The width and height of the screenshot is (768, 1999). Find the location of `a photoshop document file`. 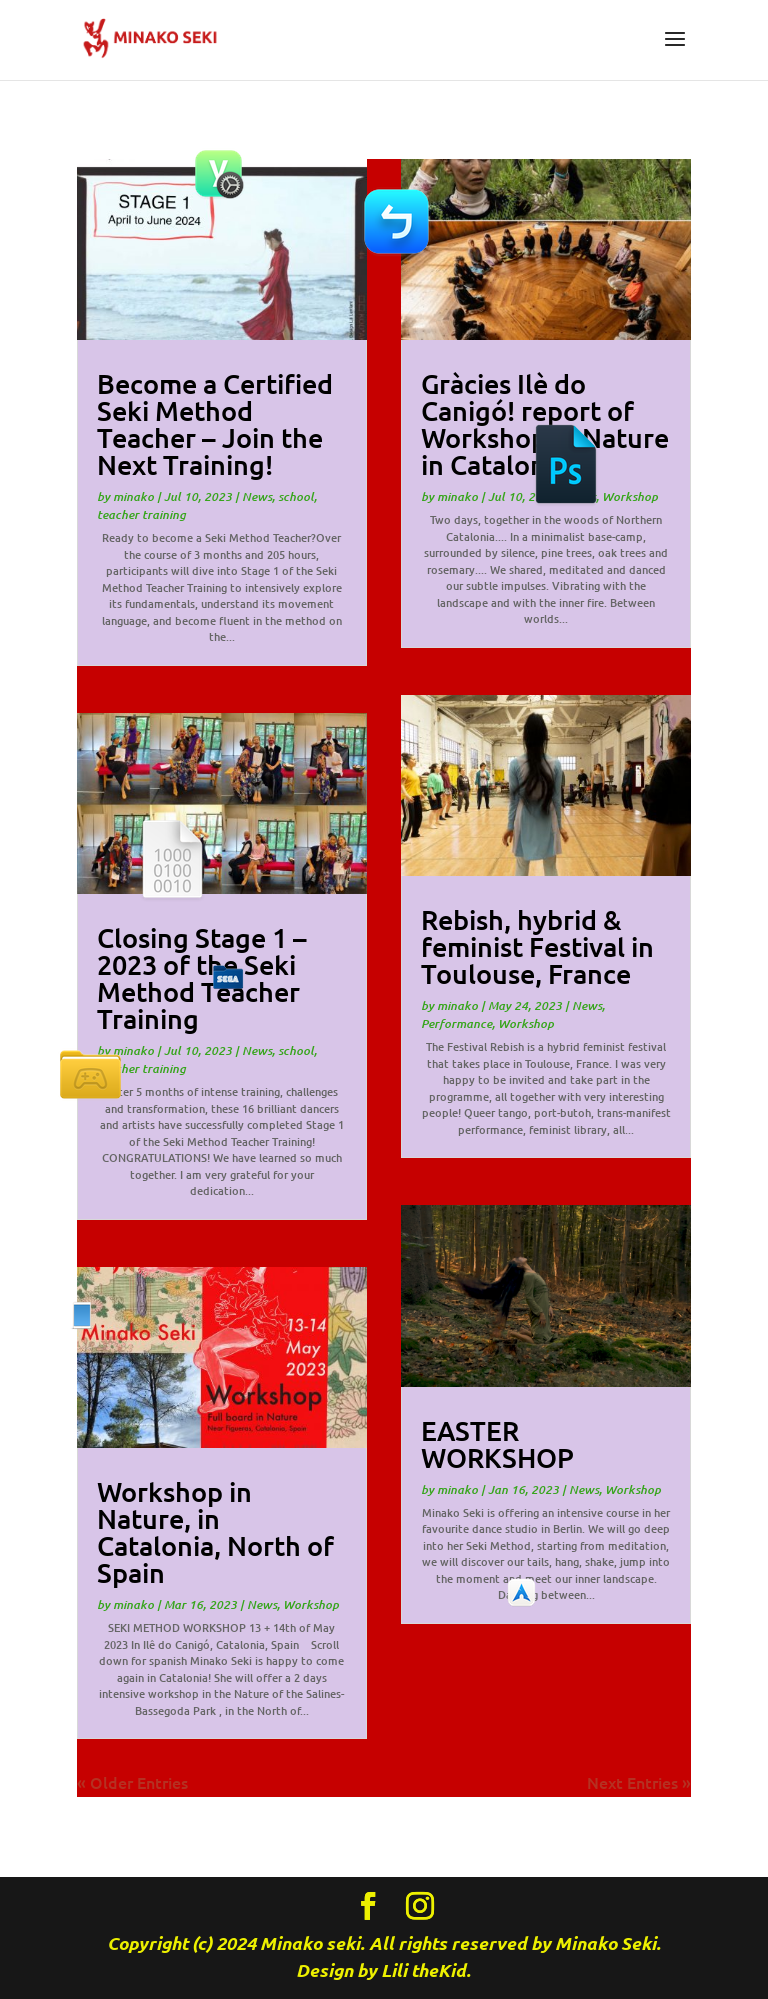

a photoshop document file is located at coordinates (566, 464).